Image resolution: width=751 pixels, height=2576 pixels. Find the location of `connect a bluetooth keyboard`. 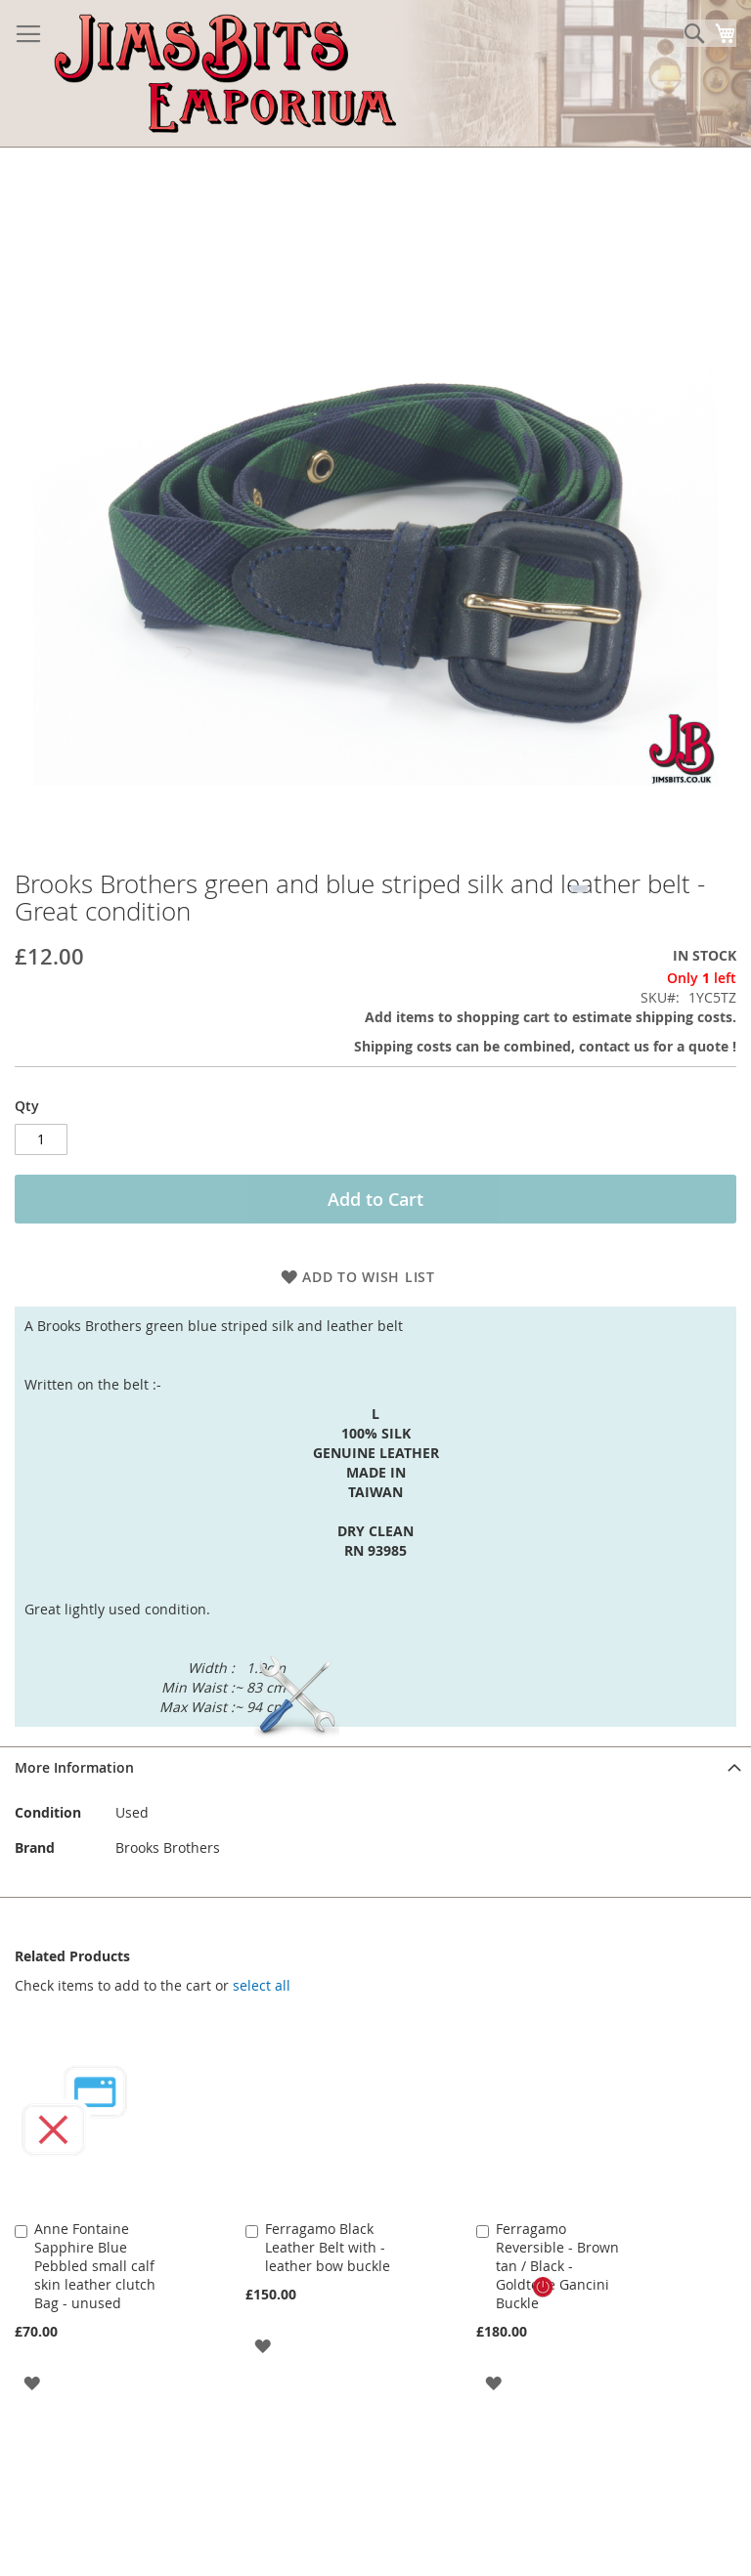

connect a bluetooth keyboard is located at coordinates (579, 888).